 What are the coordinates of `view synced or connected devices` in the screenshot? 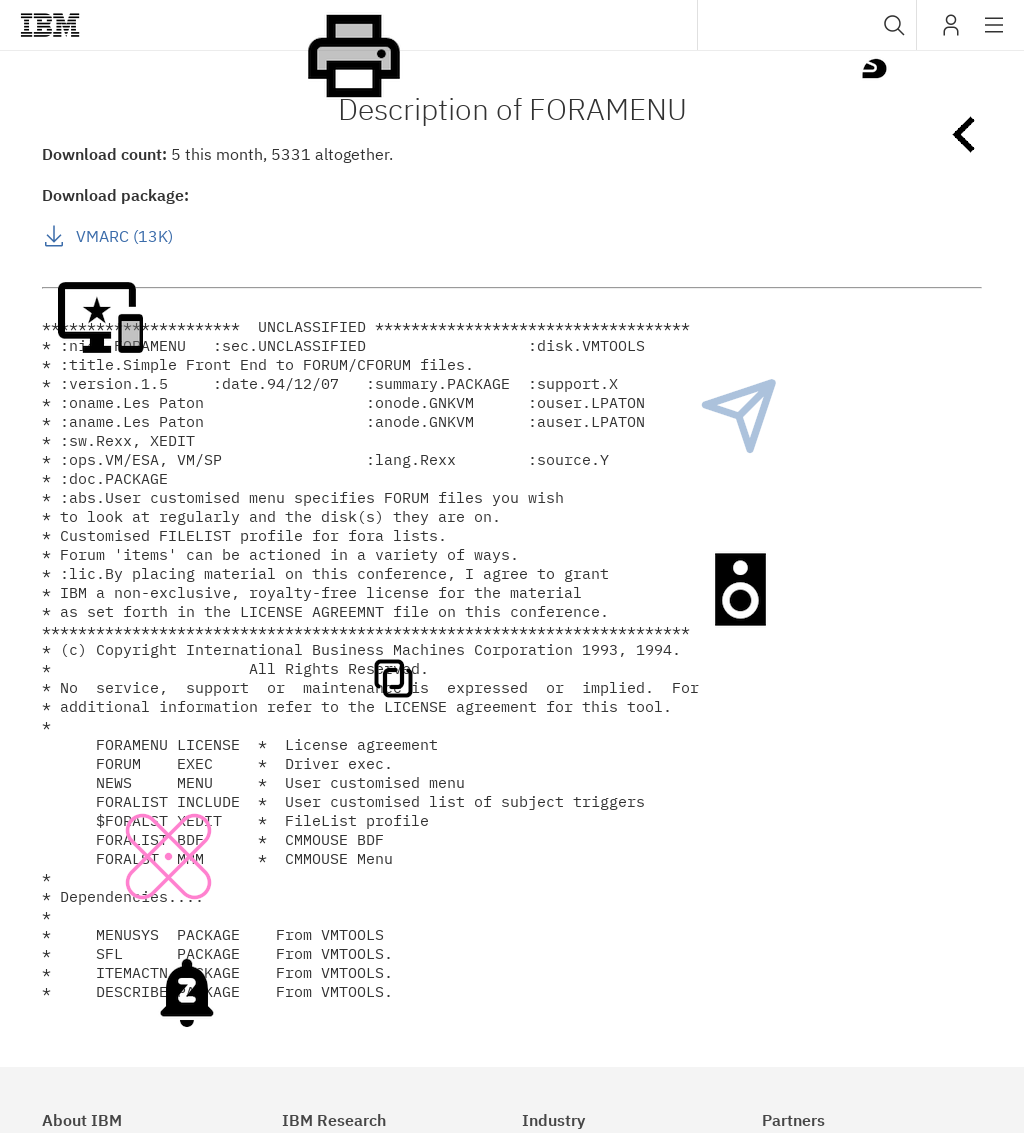 It's located at (100, 317).